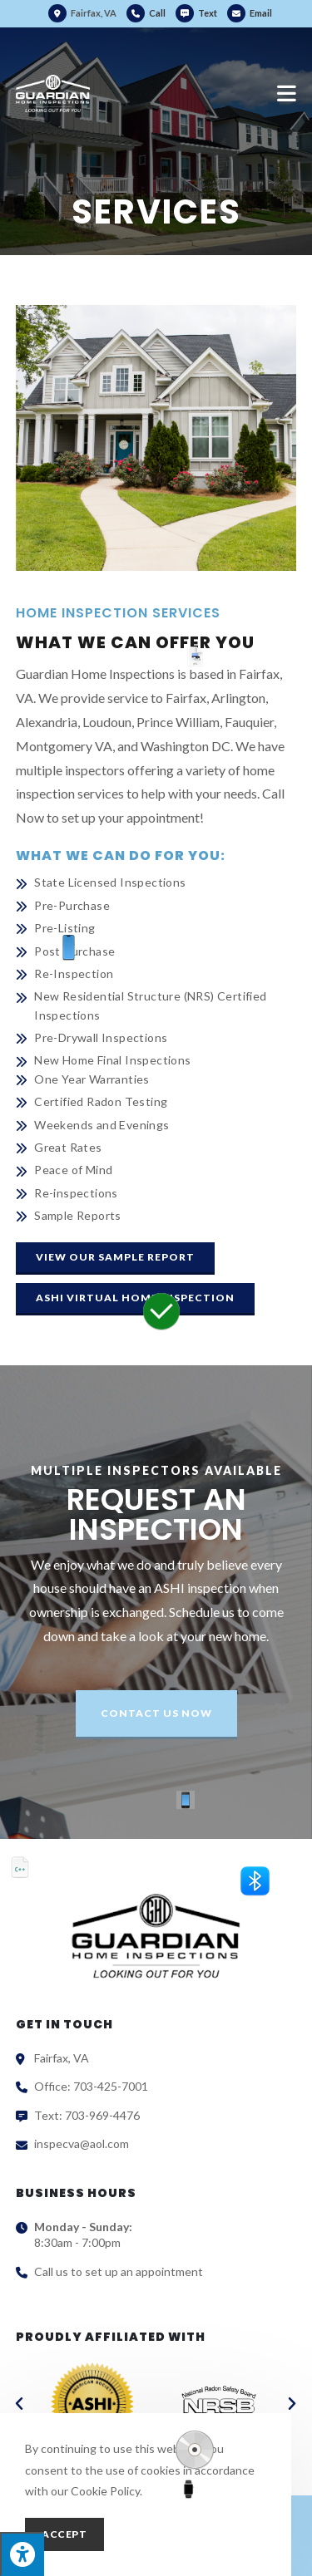  What do you see at coordinates (186, 1800) in the screenshot?
I see `indicates a connected iPhone device` at bounding box center [186, 1800].